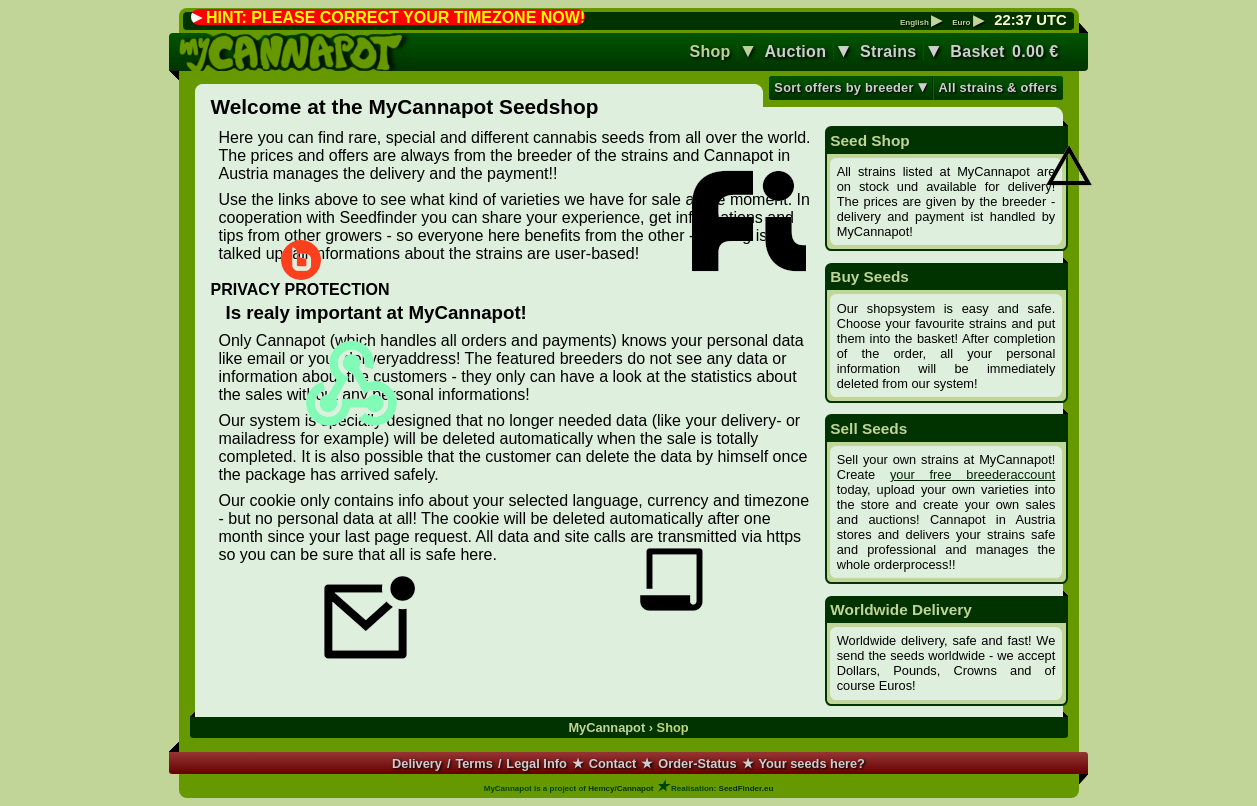 The image size is (1257, 806). Describe the element at coordinates (674, 579) in the screenshot. I see `view document or paper file` at that location.